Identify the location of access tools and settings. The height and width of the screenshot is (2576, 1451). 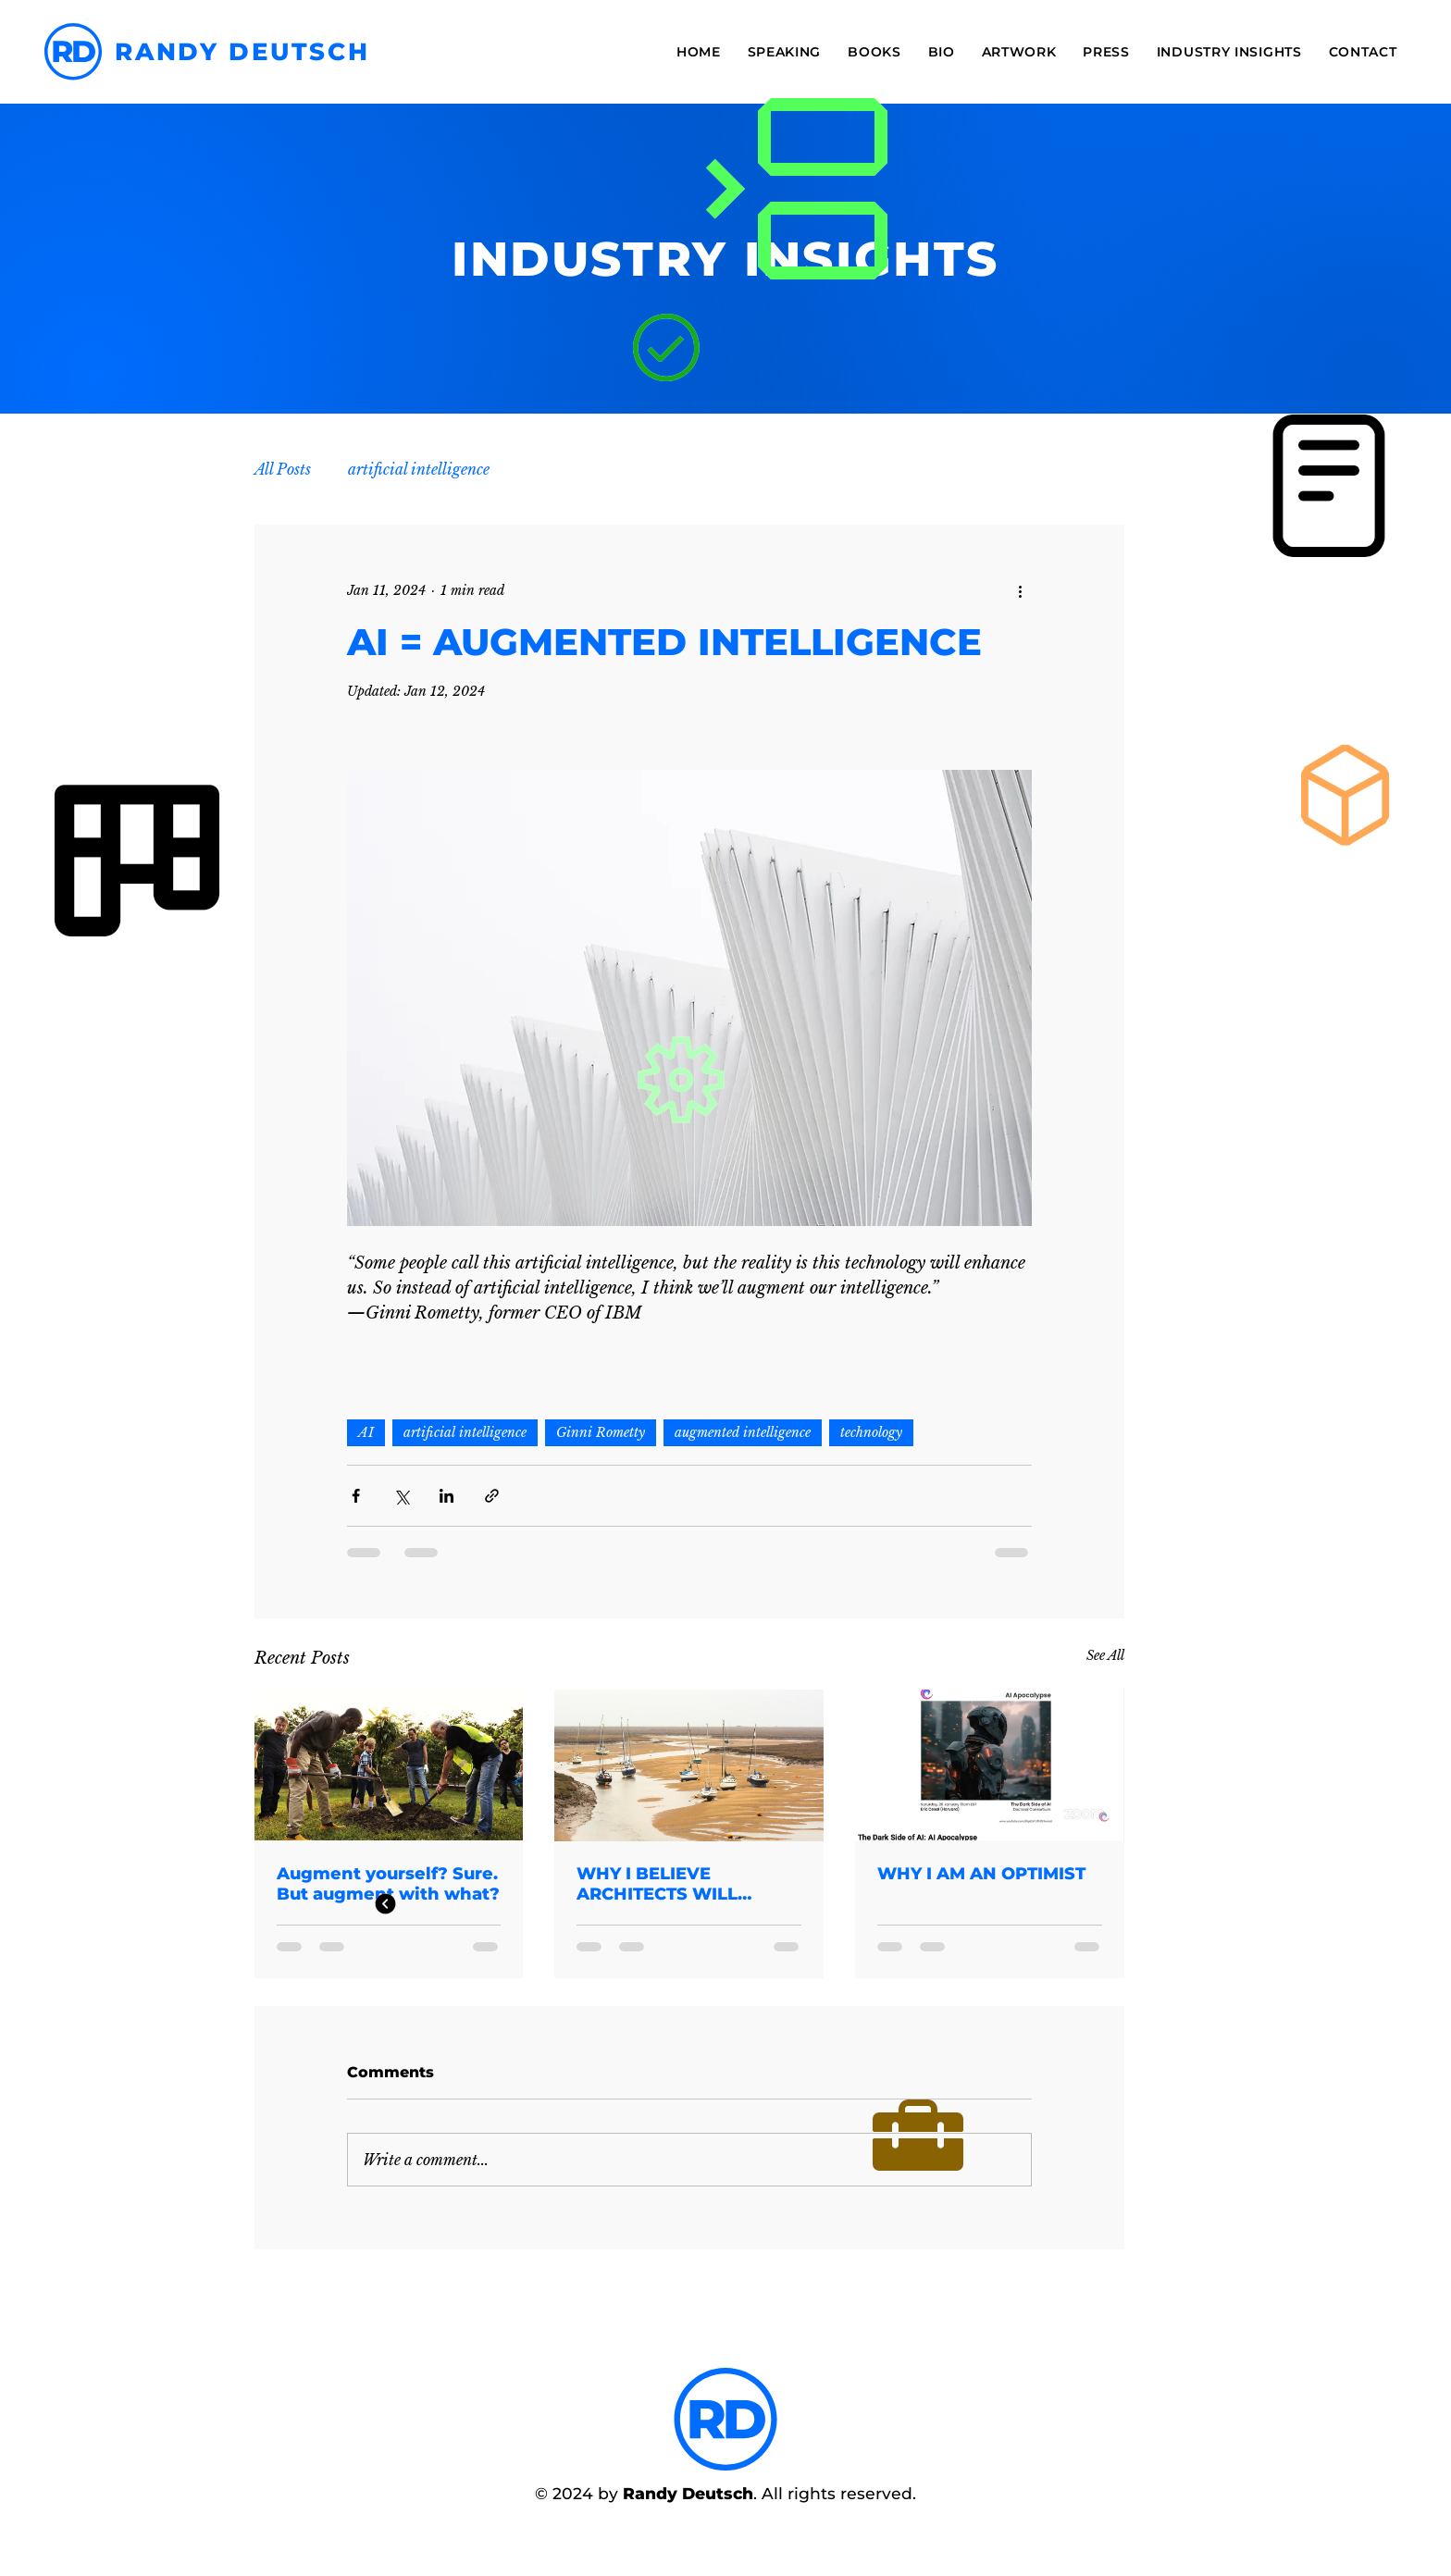
(918, 2138).